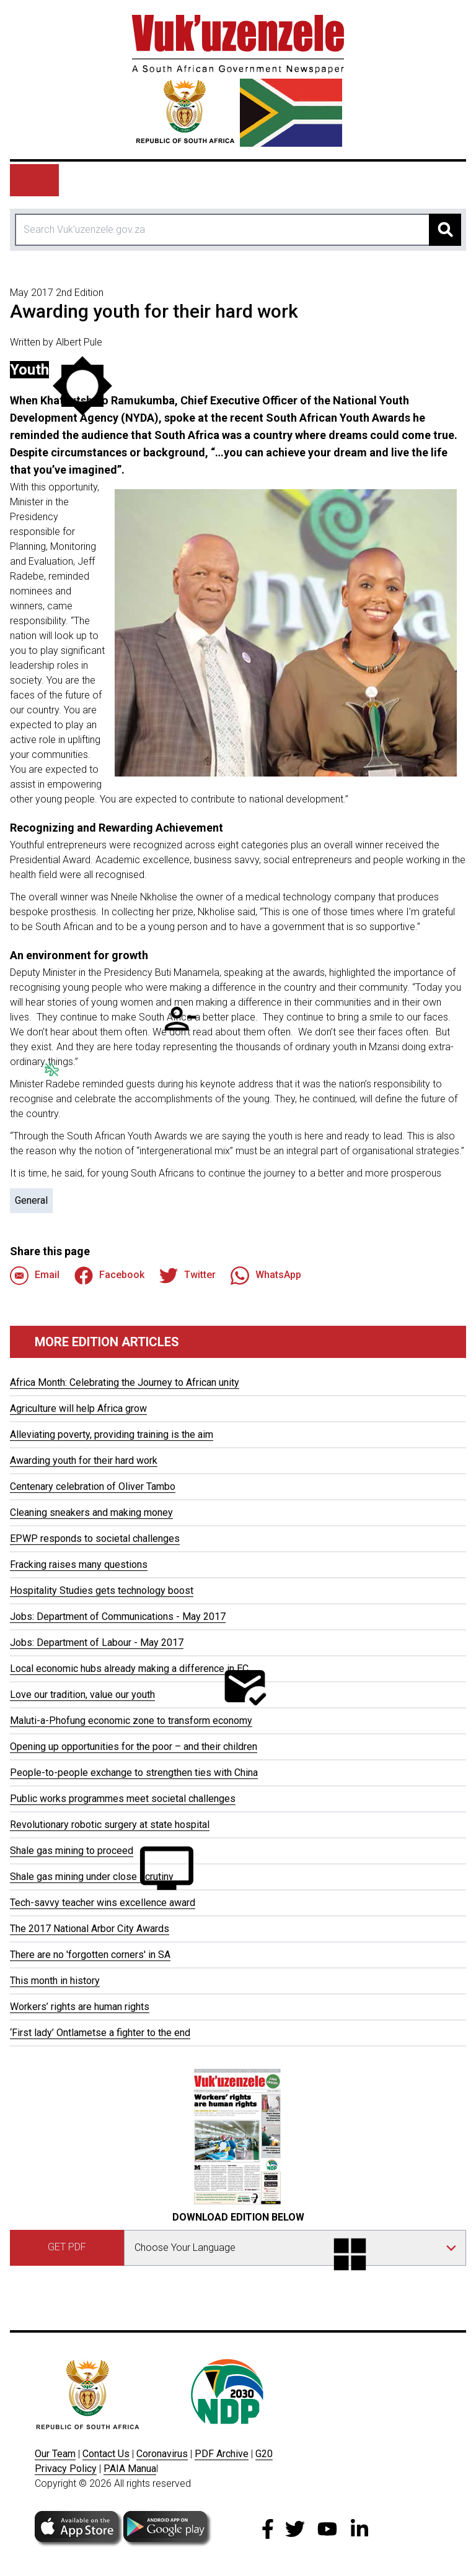 The image size is (476, 2576). I want to click on access personal video or media content, so click(167, 1868).